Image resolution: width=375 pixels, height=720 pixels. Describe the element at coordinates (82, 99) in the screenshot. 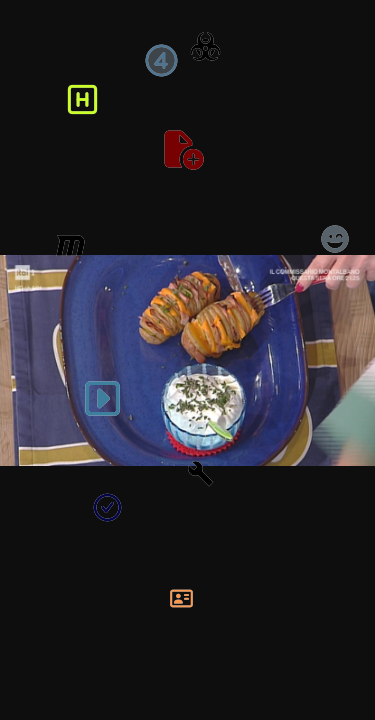

I see `indicates a helicopter landing zone or helipad` at that location.